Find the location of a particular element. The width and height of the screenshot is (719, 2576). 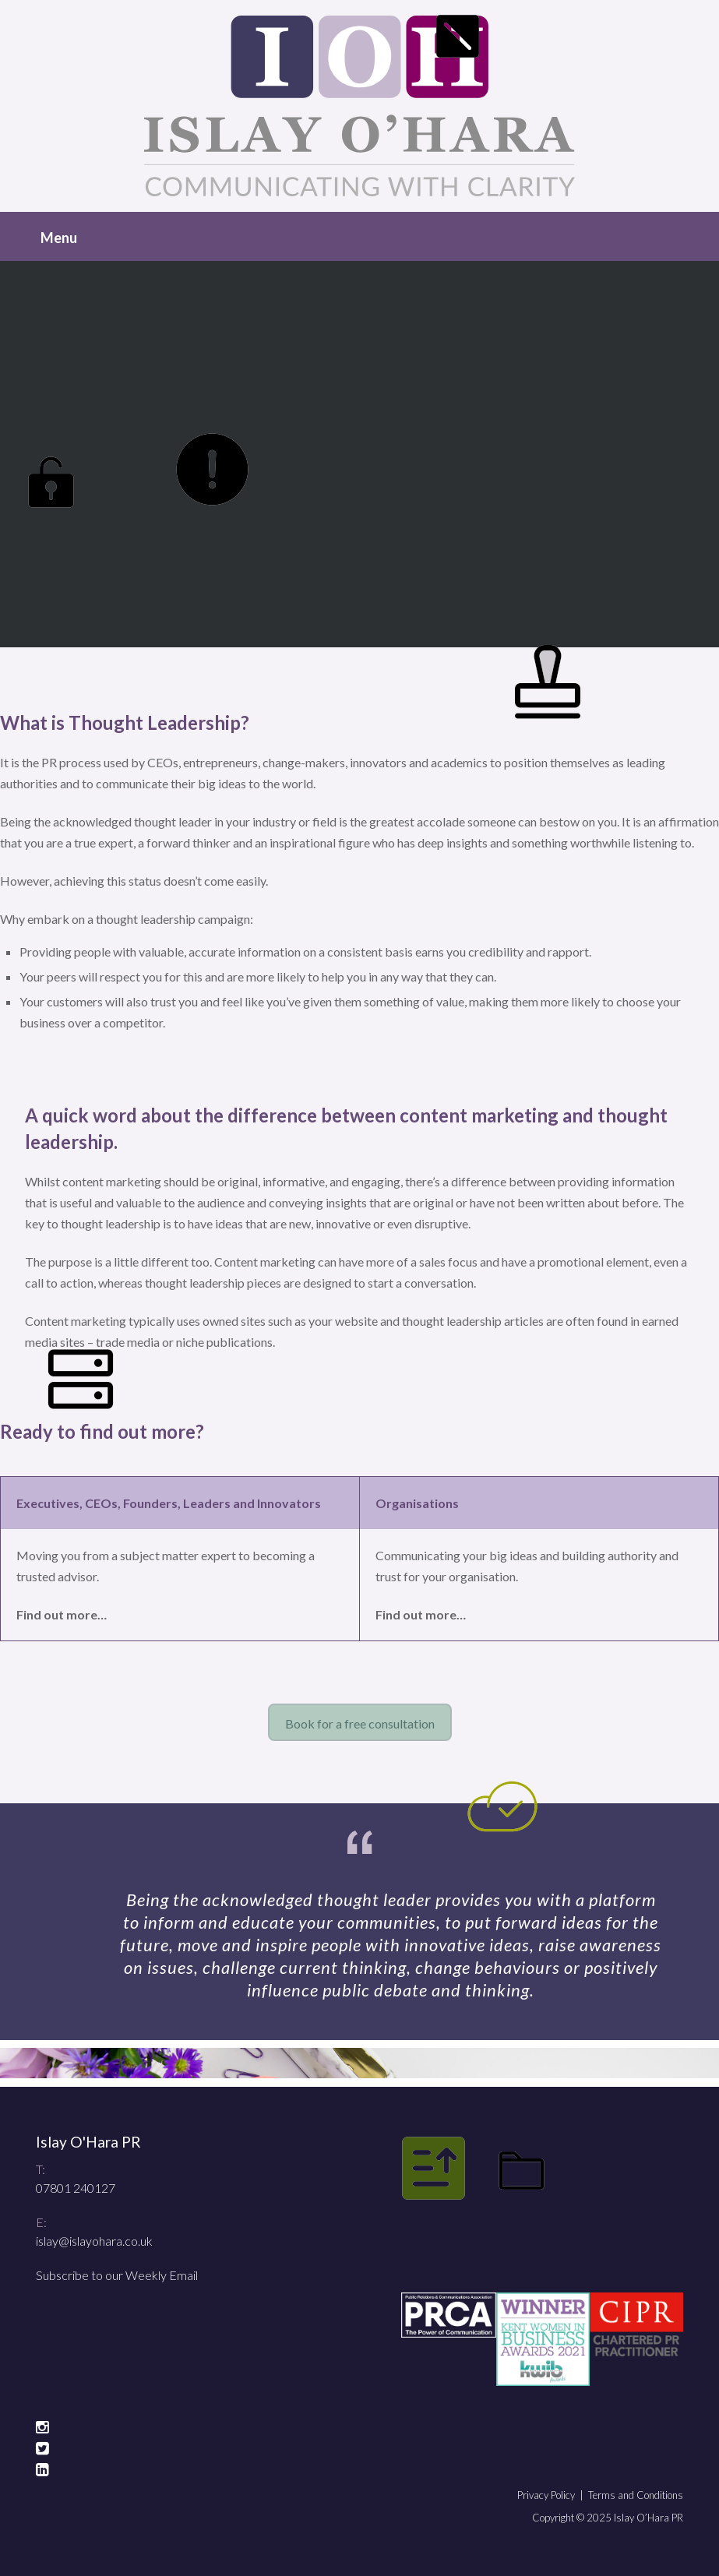

access storage or server settings is located at coordinates (80, 1379).